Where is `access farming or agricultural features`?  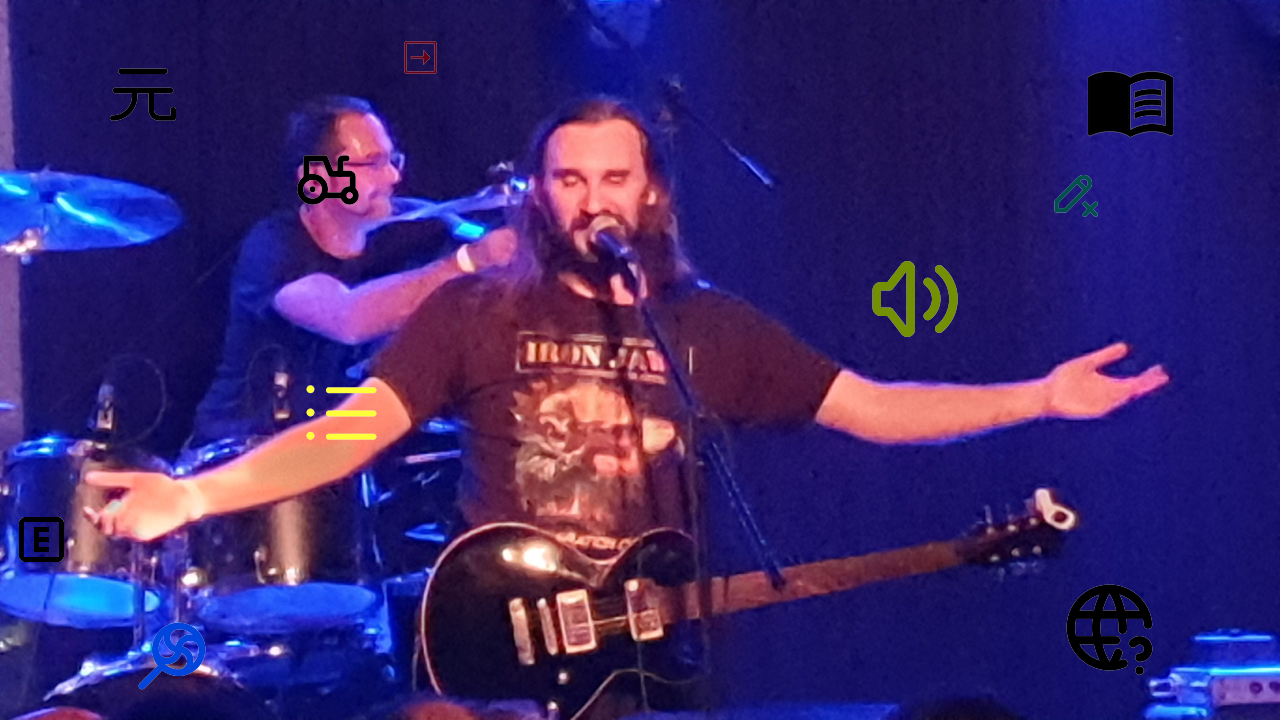
access farming or agricultural features is located at coordinates (328, 180).